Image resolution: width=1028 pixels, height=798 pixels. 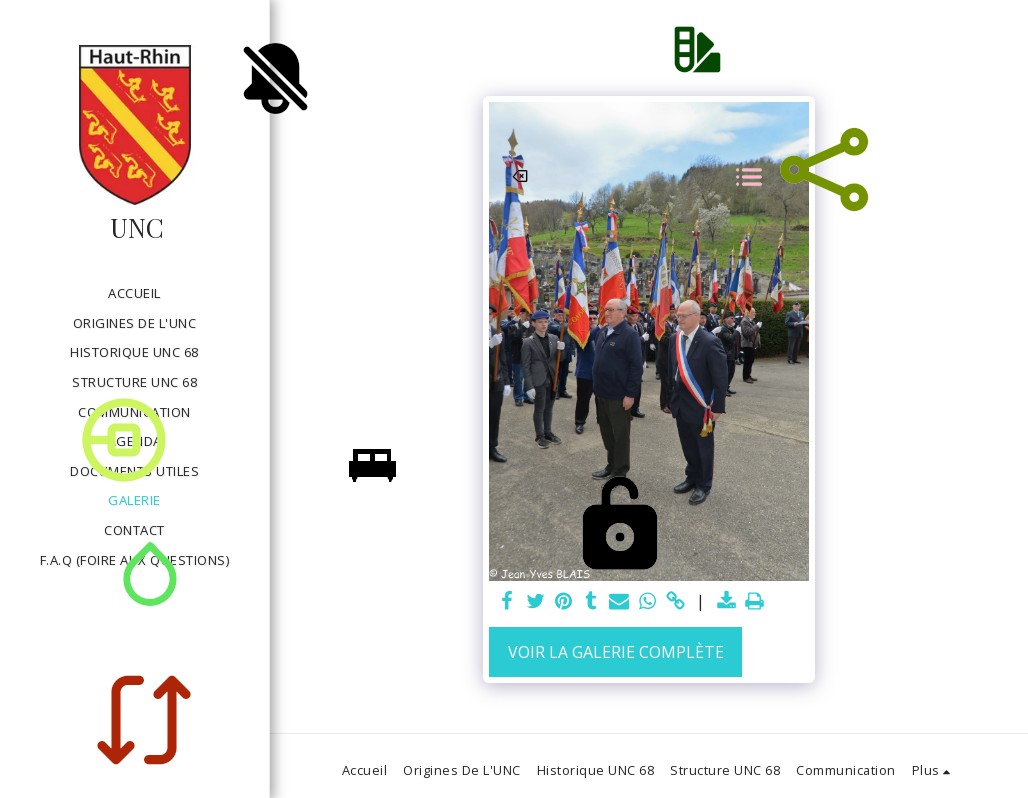 I want to click on adjust water or hydration settings, so click(x=150, y=574).